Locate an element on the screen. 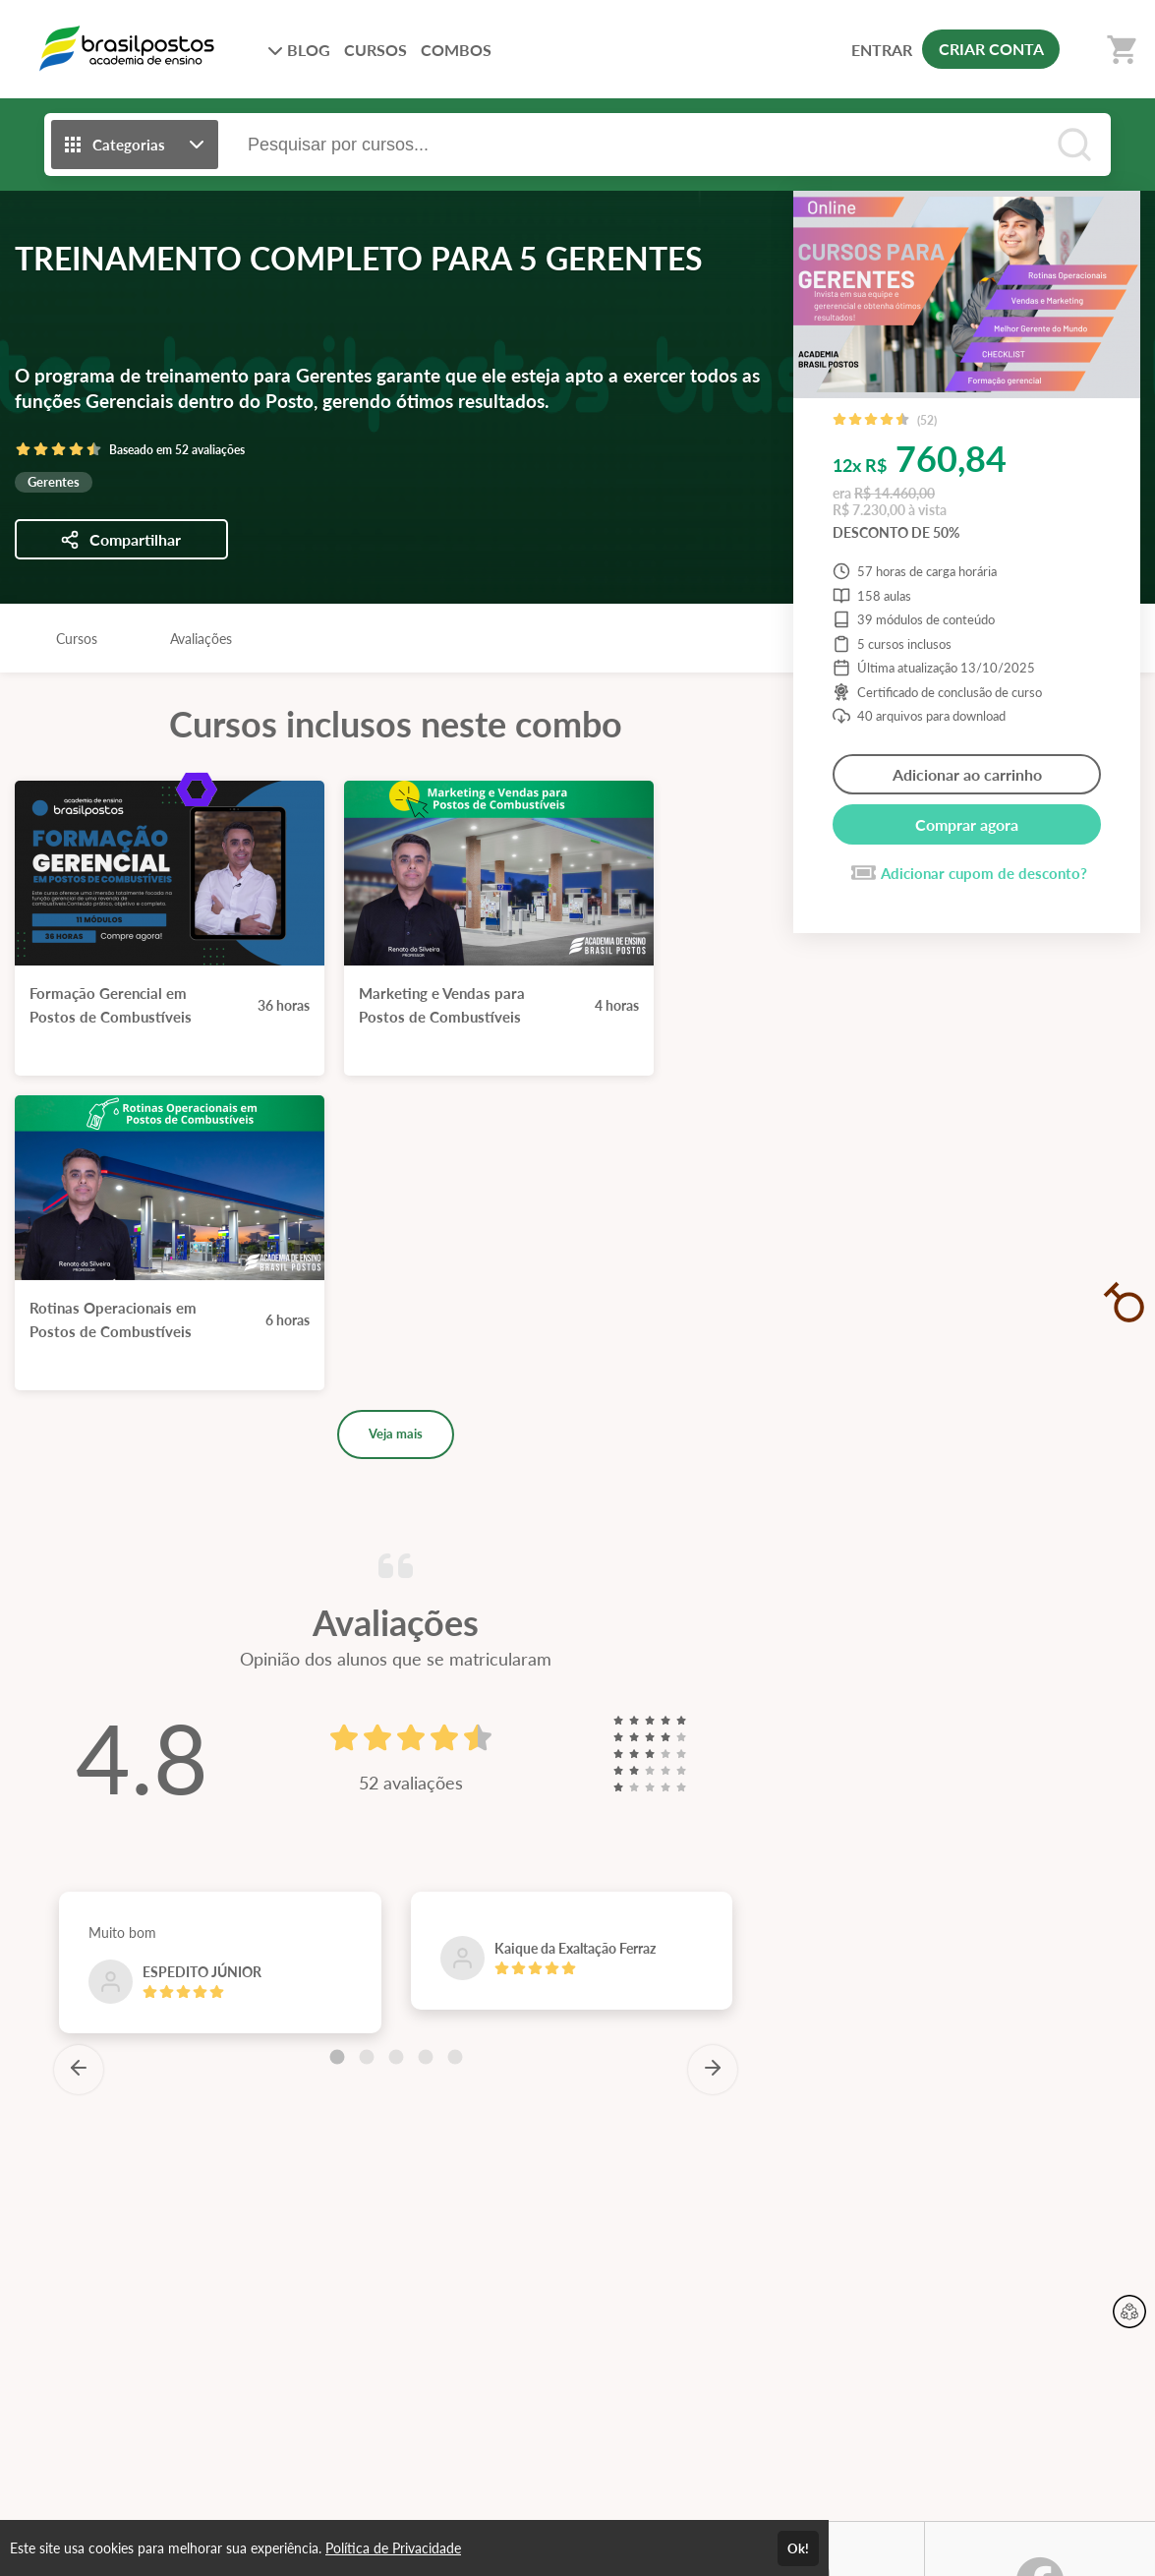 The width and height of the screenshot is (1155, 2576). indicates transgender or travesti gender identity is located at coordinates (1126, 1302).